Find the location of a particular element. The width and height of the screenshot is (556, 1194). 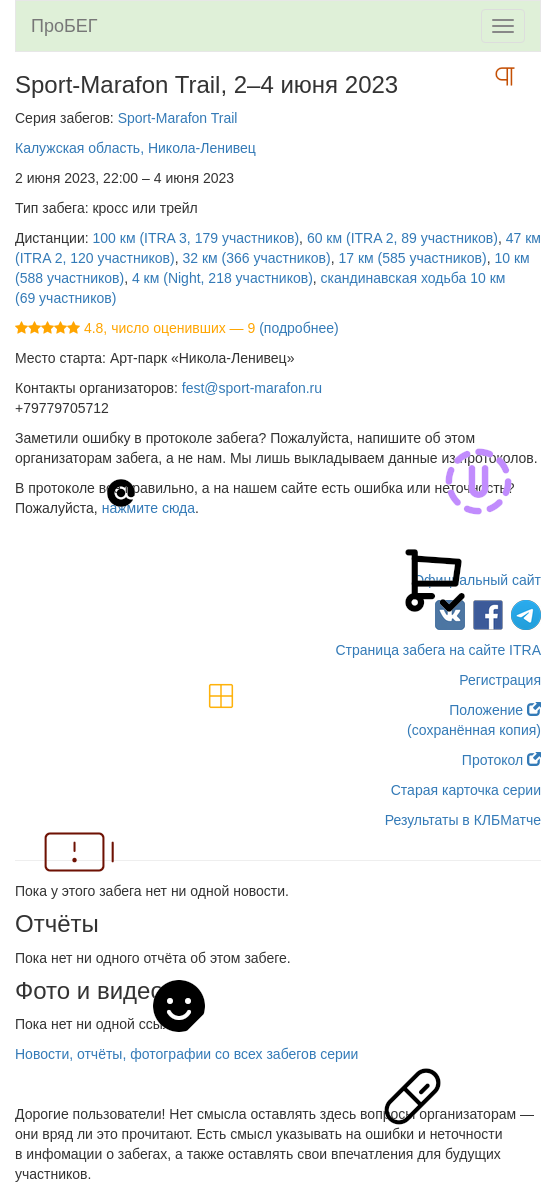

copy items to another cart is located at coordinates (433, 580).